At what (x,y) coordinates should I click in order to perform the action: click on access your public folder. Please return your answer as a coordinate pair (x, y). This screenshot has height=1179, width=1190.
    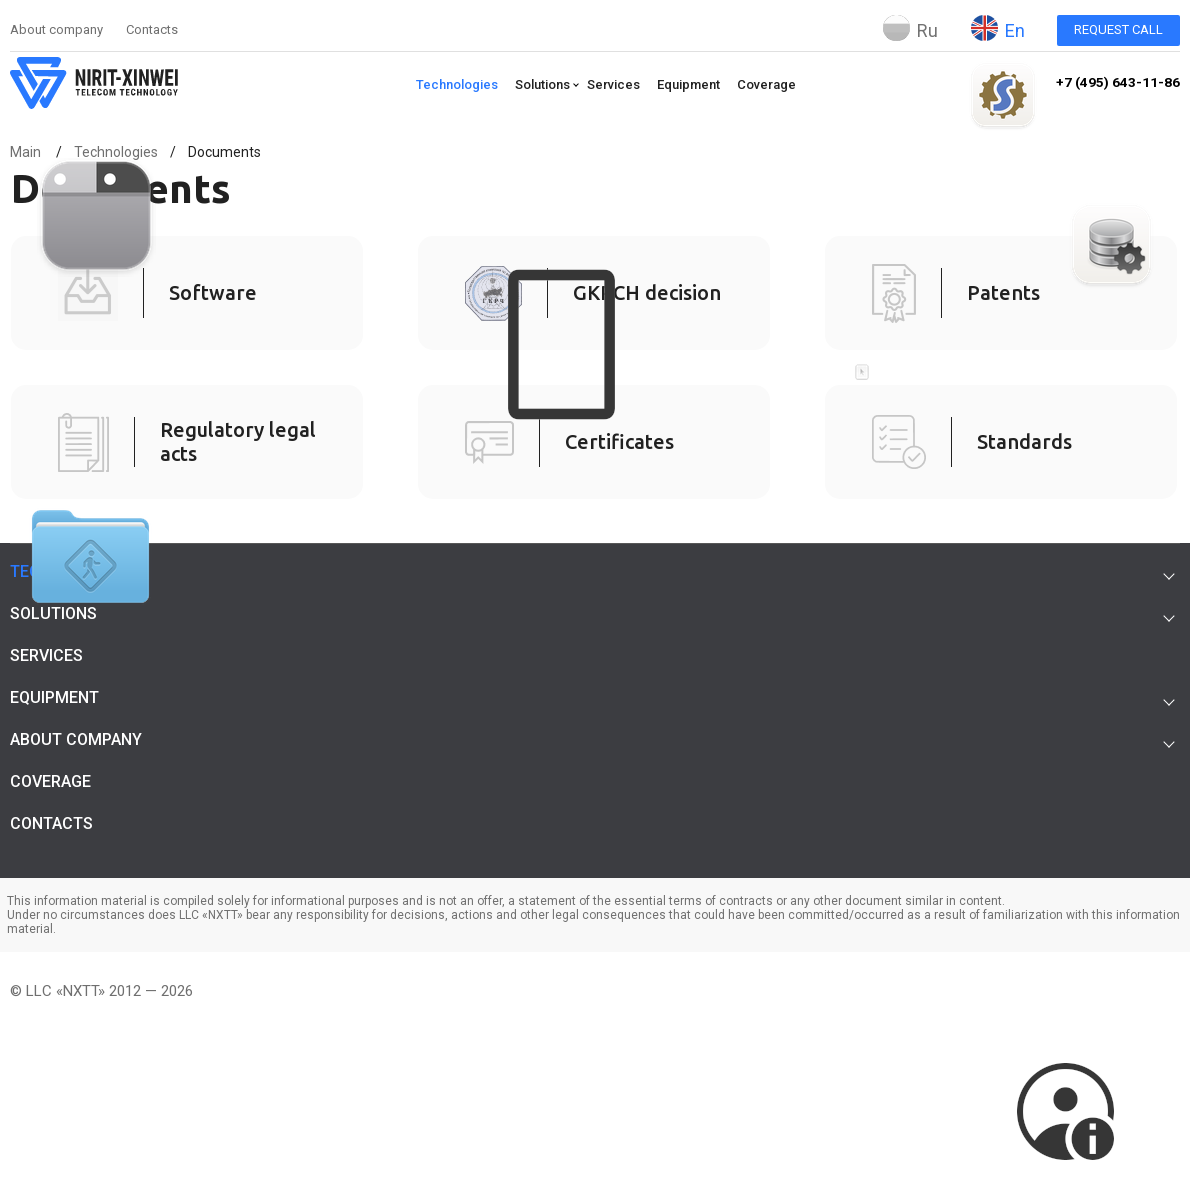
    Looking at the image, I should click on (90, 556).